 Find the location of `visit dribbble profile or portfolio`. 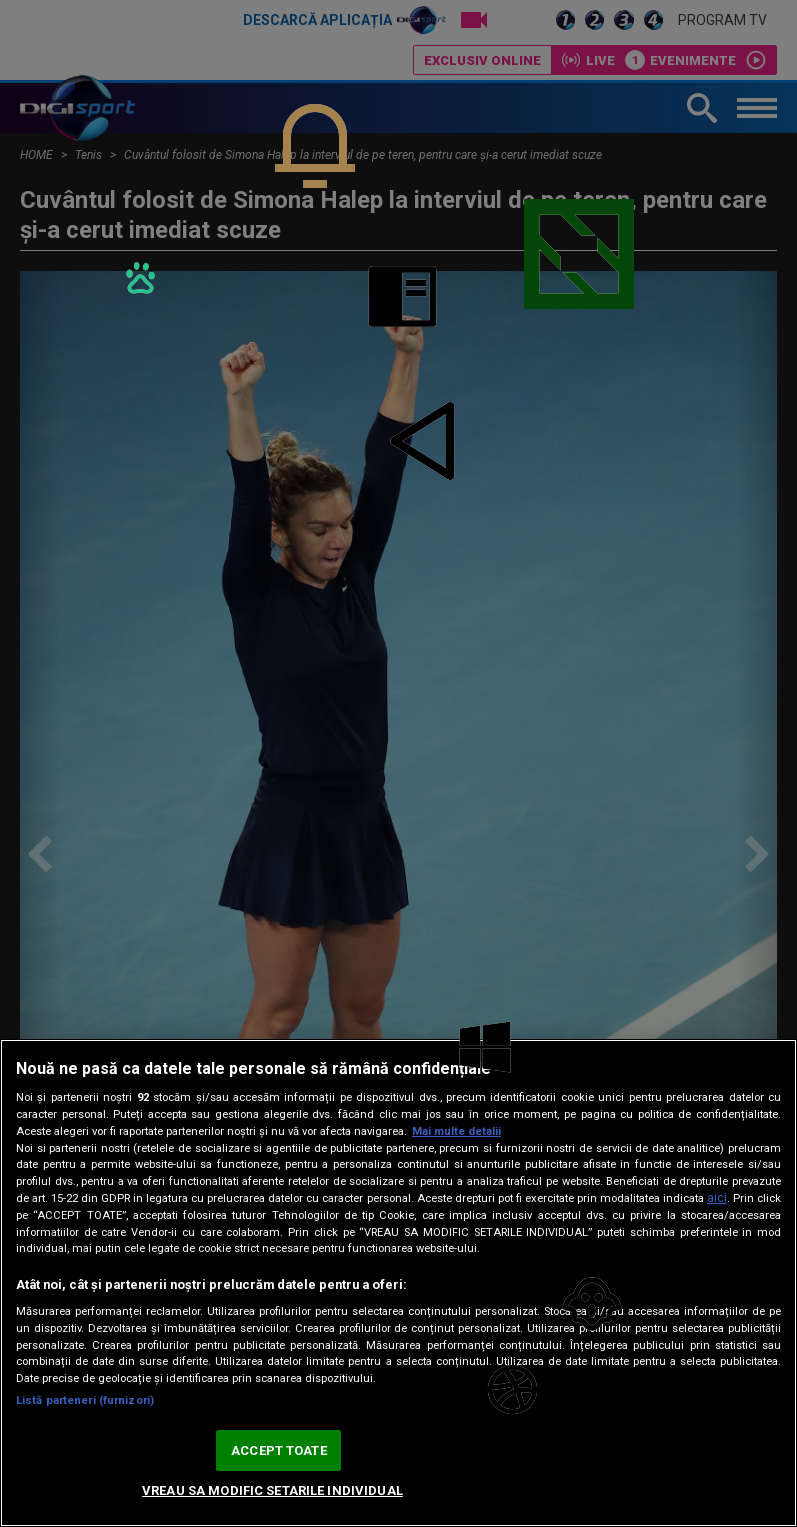

visit dribbble profile or portfolio is located at coordinates (512, 1389).